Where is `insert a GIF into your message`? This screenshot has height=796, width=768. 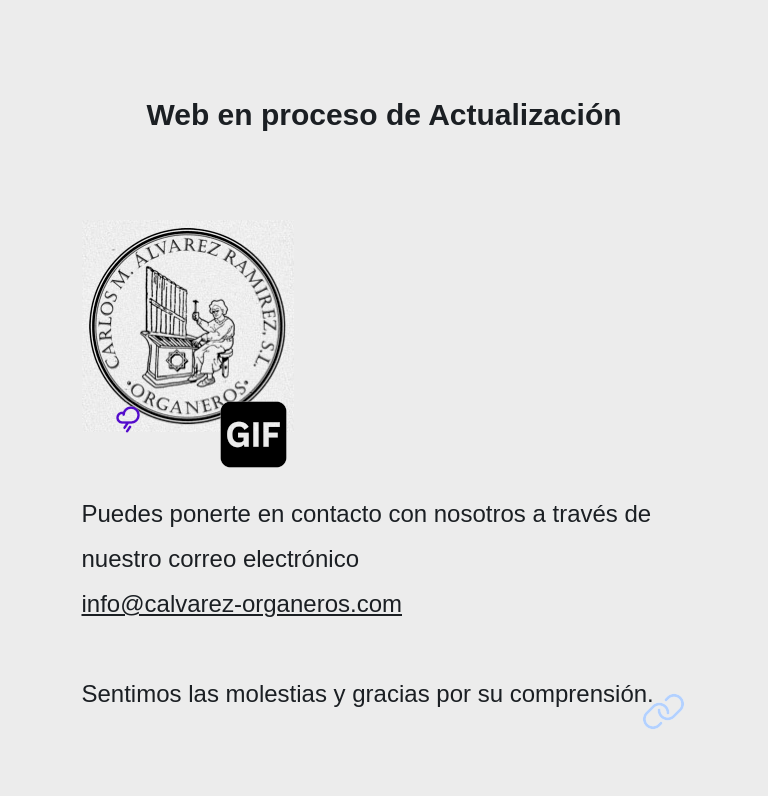 insert a GIF into your message is located at coordinates (253, 434).